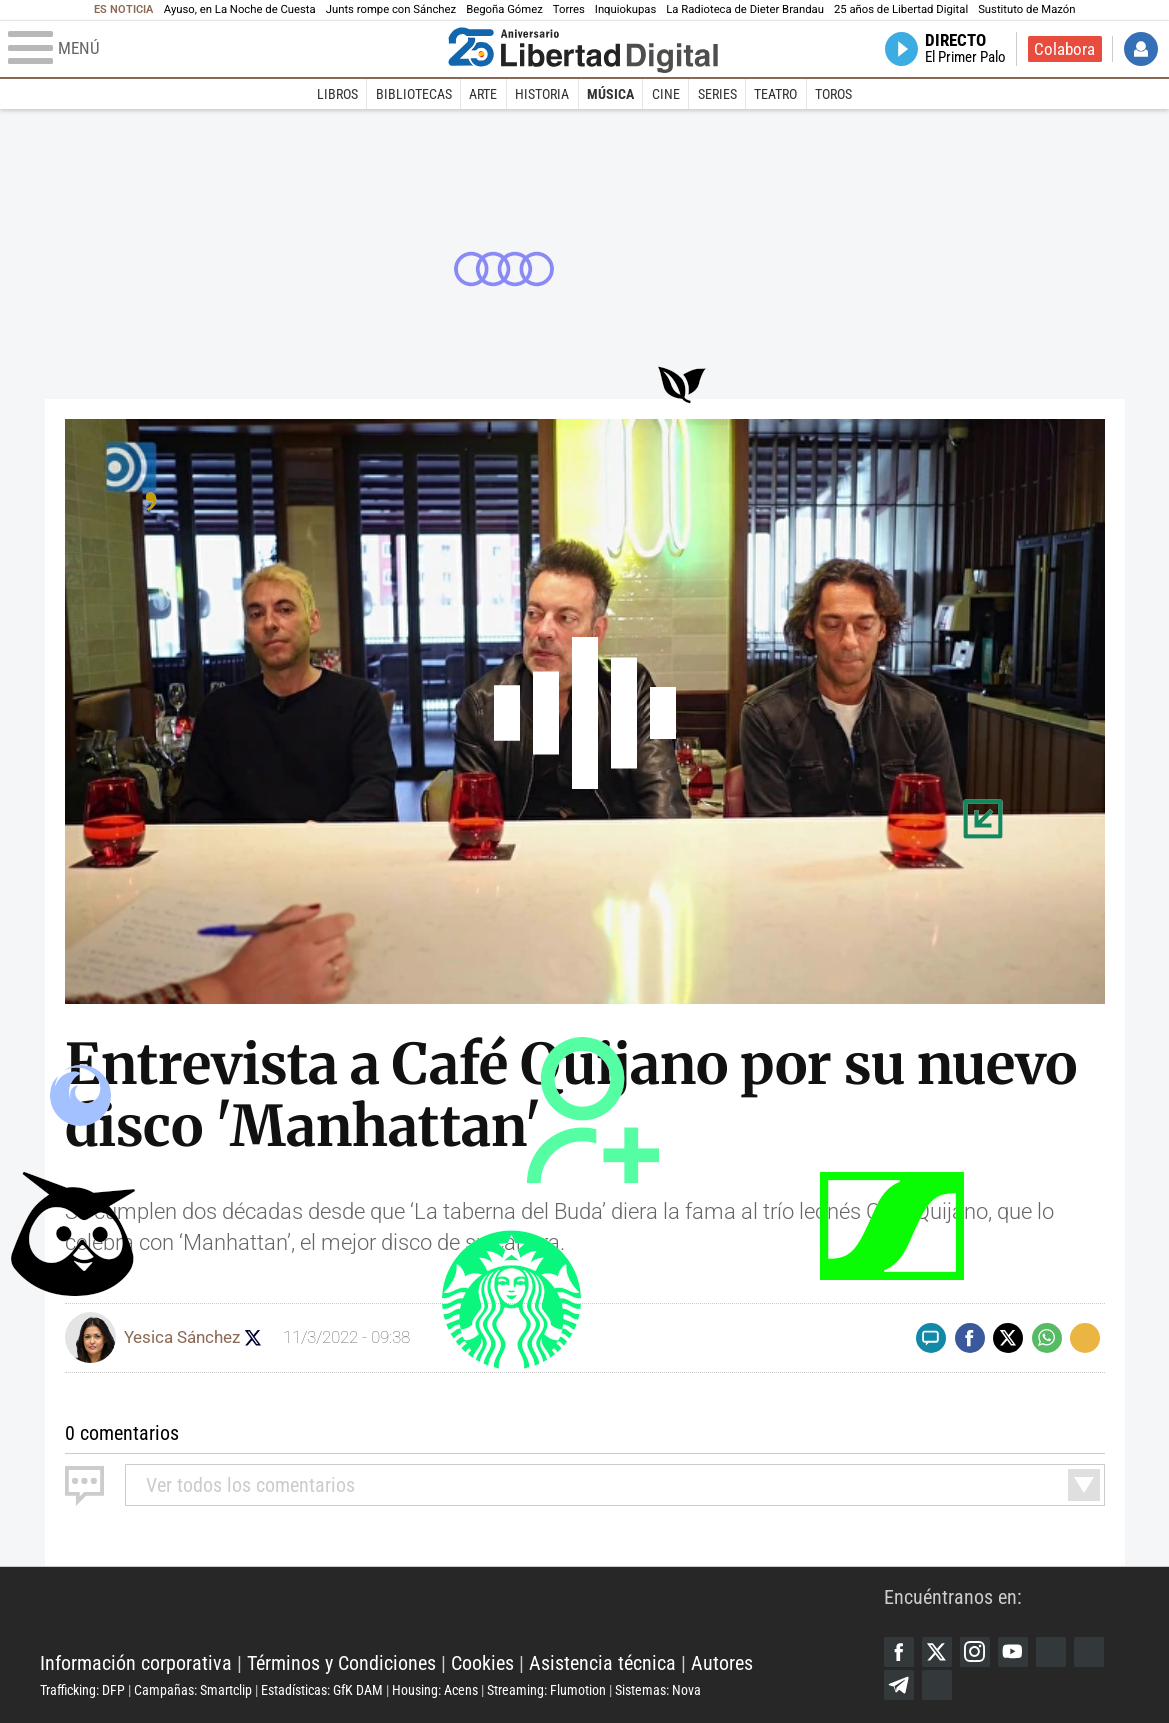 The height and width of the screenshot is (1723, 1169). What do you see at coordinates (682, 385) in the screenshot?
I see `codefresh logo - a CI/CD platform for kubernetes deployments` at bounding box center [682, 385].